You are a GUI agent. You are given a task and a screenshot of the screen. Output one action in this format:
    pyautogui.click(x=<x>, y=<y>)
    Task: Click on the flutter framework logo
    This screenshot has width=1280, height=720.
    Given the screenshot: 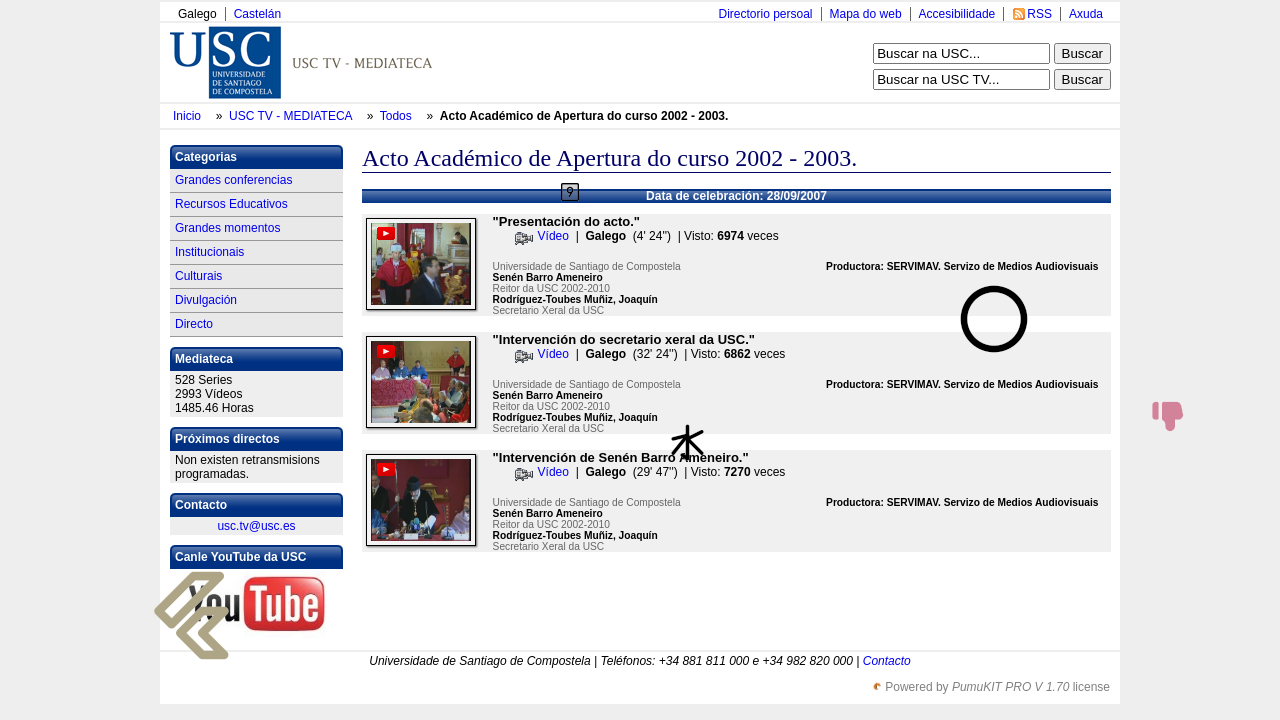 What is the action you would take?
    pyautogui.click(x=193, y=615)
    